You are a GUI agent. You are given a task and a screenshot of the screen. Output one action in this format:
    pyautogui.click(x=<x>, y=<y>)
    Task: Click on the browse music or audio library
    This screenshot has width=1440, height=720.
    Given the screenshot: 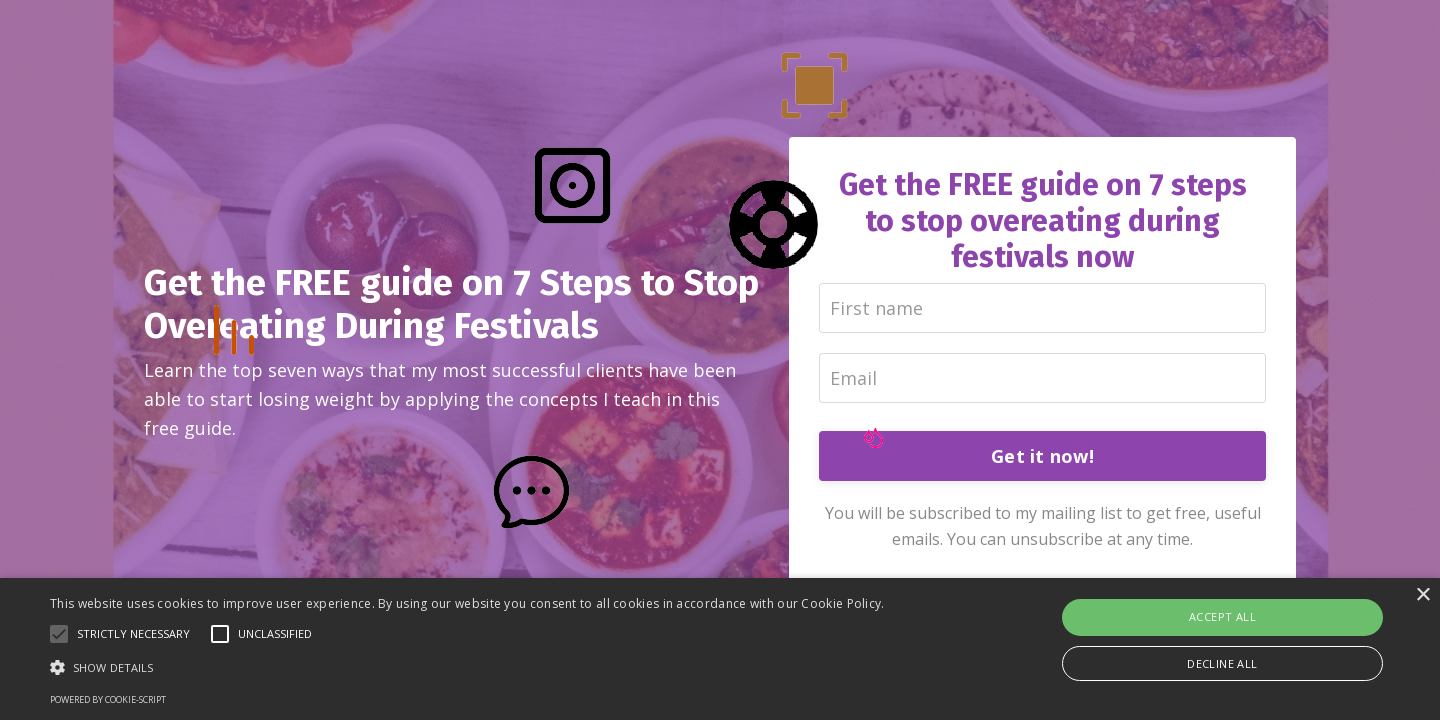 What is the action you would take?
    pyautogui.click(x=572, y=185)
    